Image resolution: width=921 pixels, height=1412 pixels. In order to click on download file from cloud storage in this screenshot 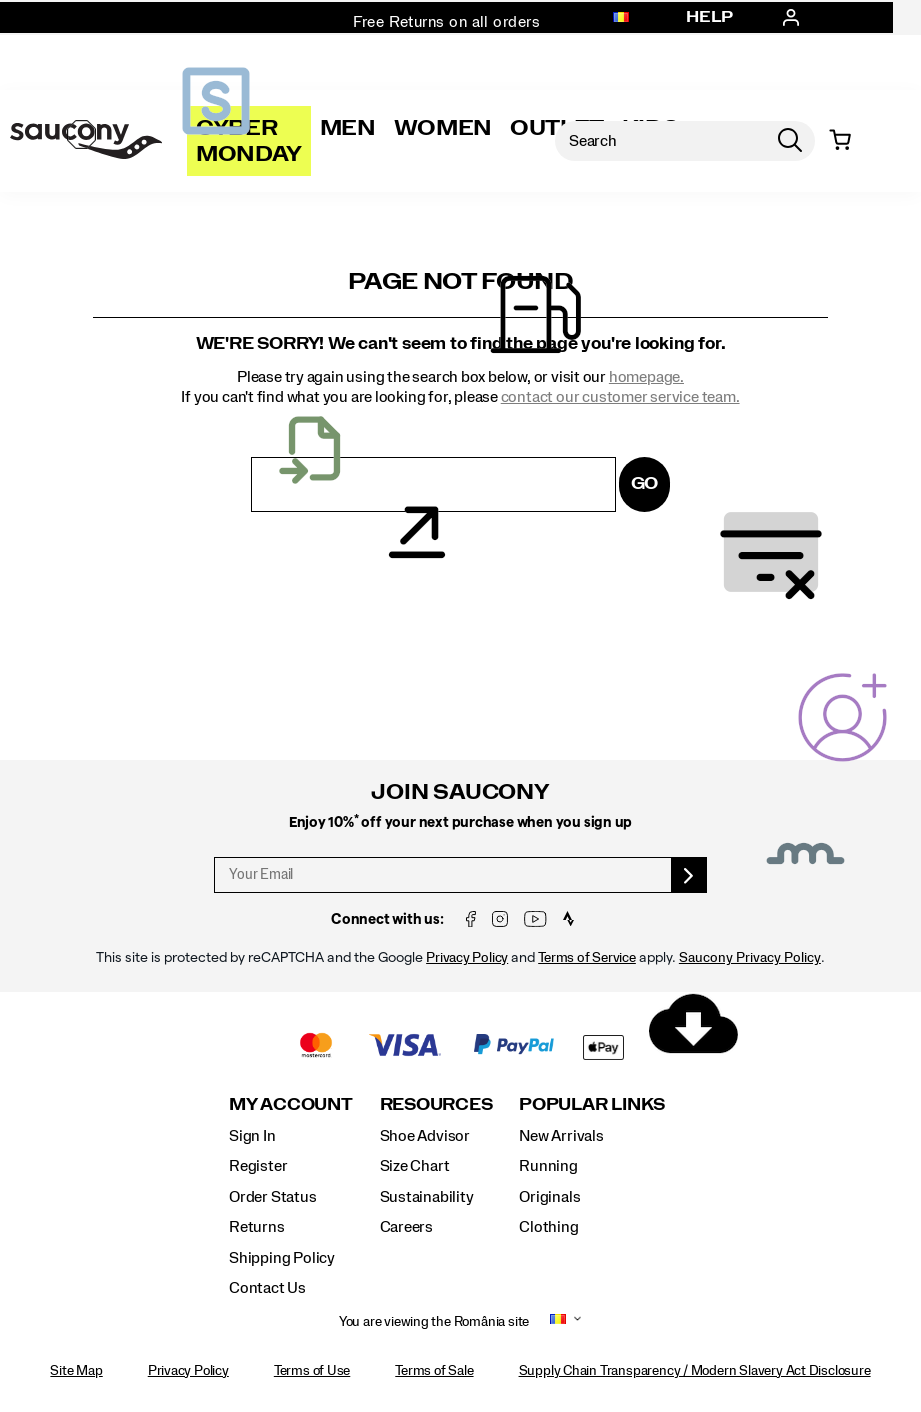, I will do `click(693, 1023)`.